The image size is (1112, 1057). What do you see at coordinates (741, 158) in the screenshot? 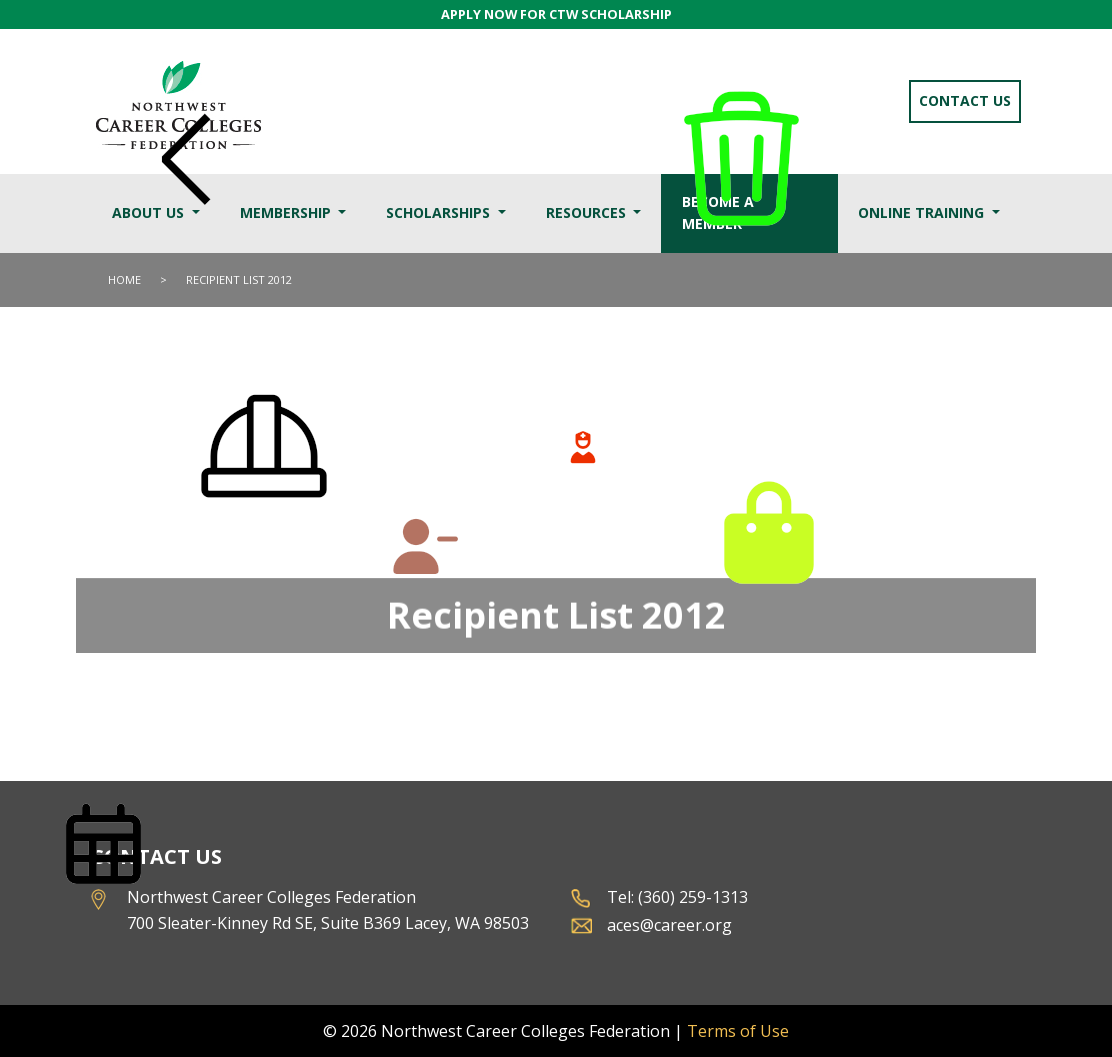
I see `delete selected item` at bounding box center [741, 158].